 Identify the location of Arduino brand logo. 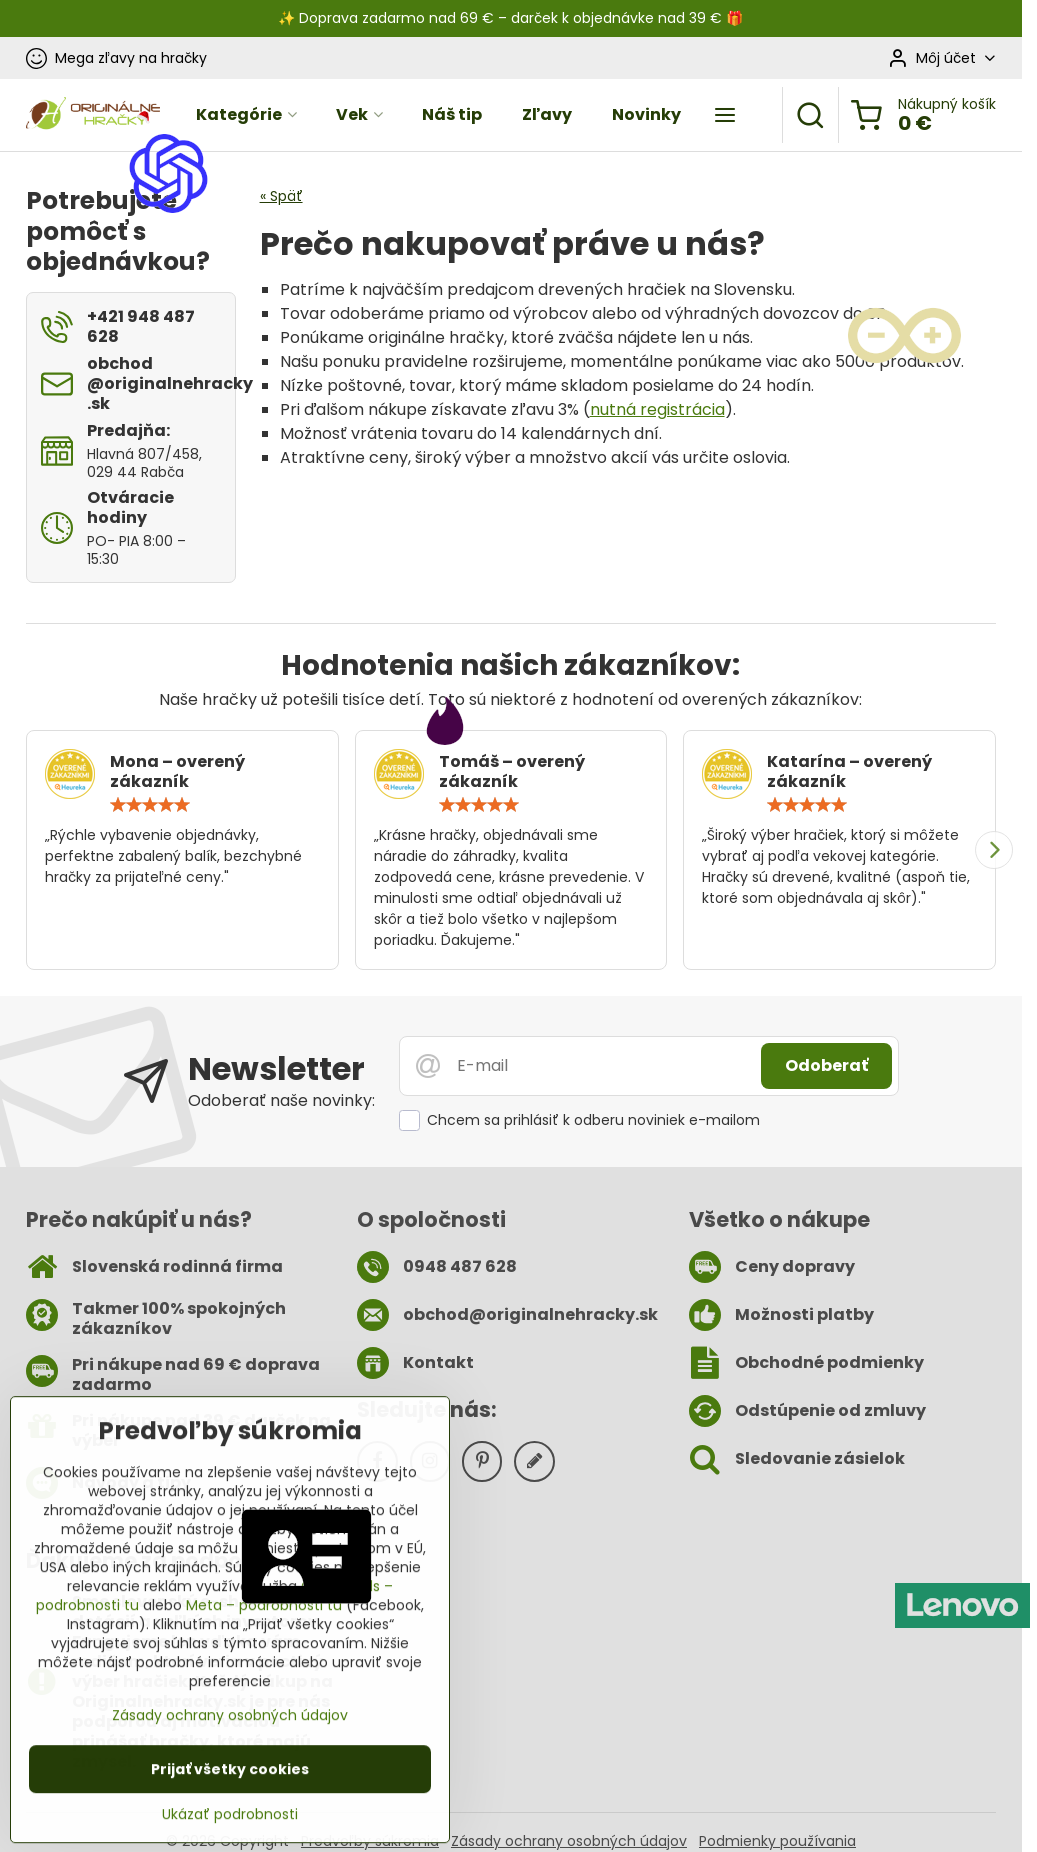
(904, 335).